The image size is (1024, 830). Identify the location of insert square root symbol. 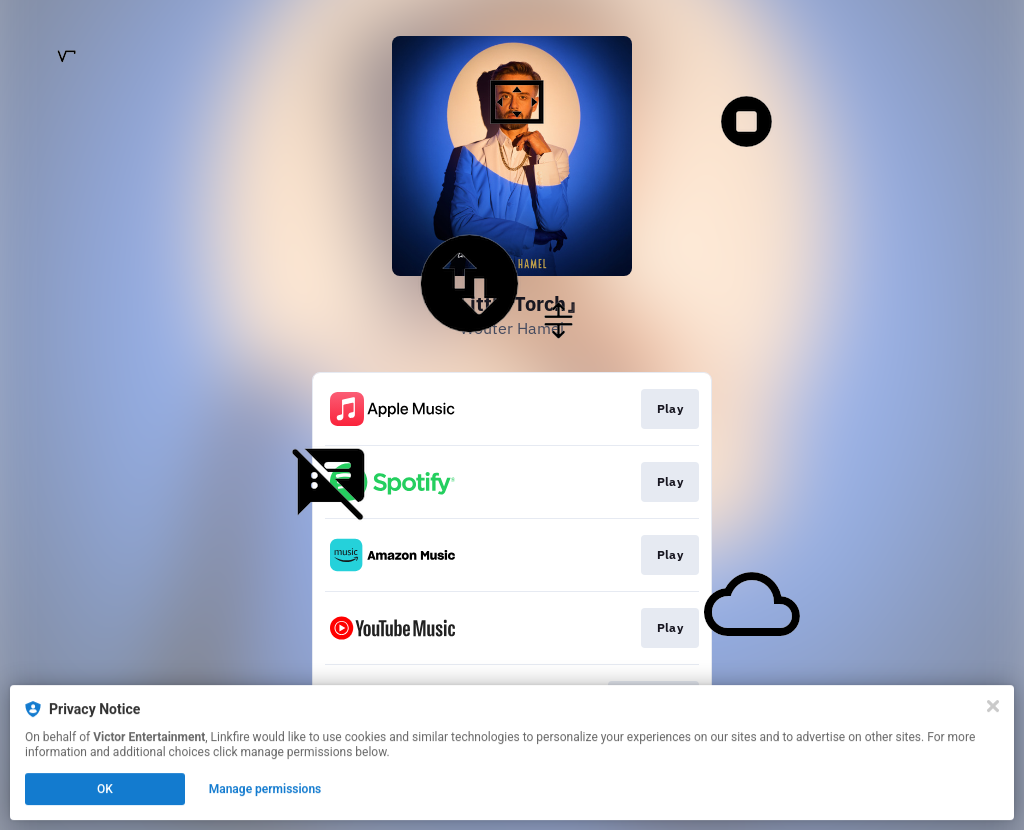
(66, 55).